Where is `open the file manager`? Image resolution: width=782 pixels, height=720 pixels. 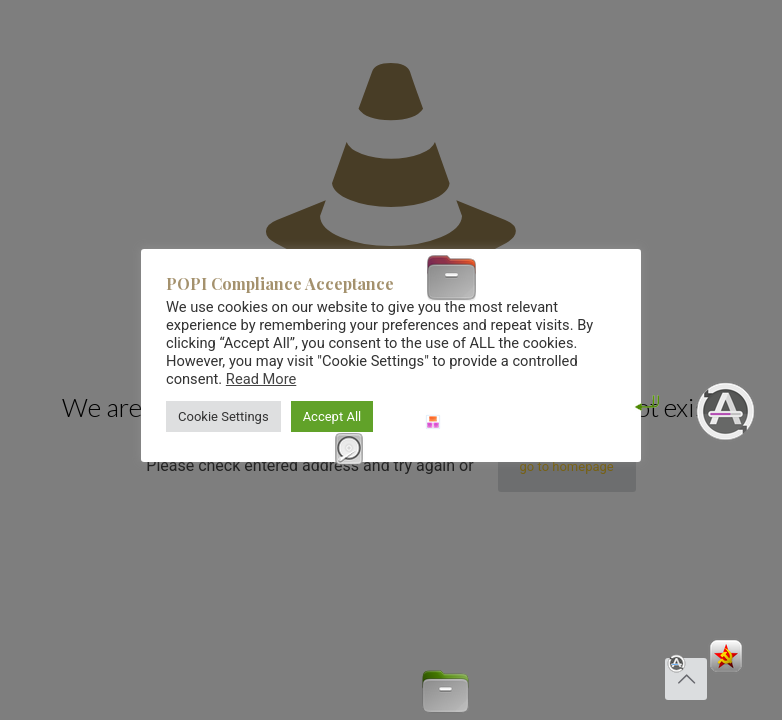 open the file manager is located at coordinates (445, 691).